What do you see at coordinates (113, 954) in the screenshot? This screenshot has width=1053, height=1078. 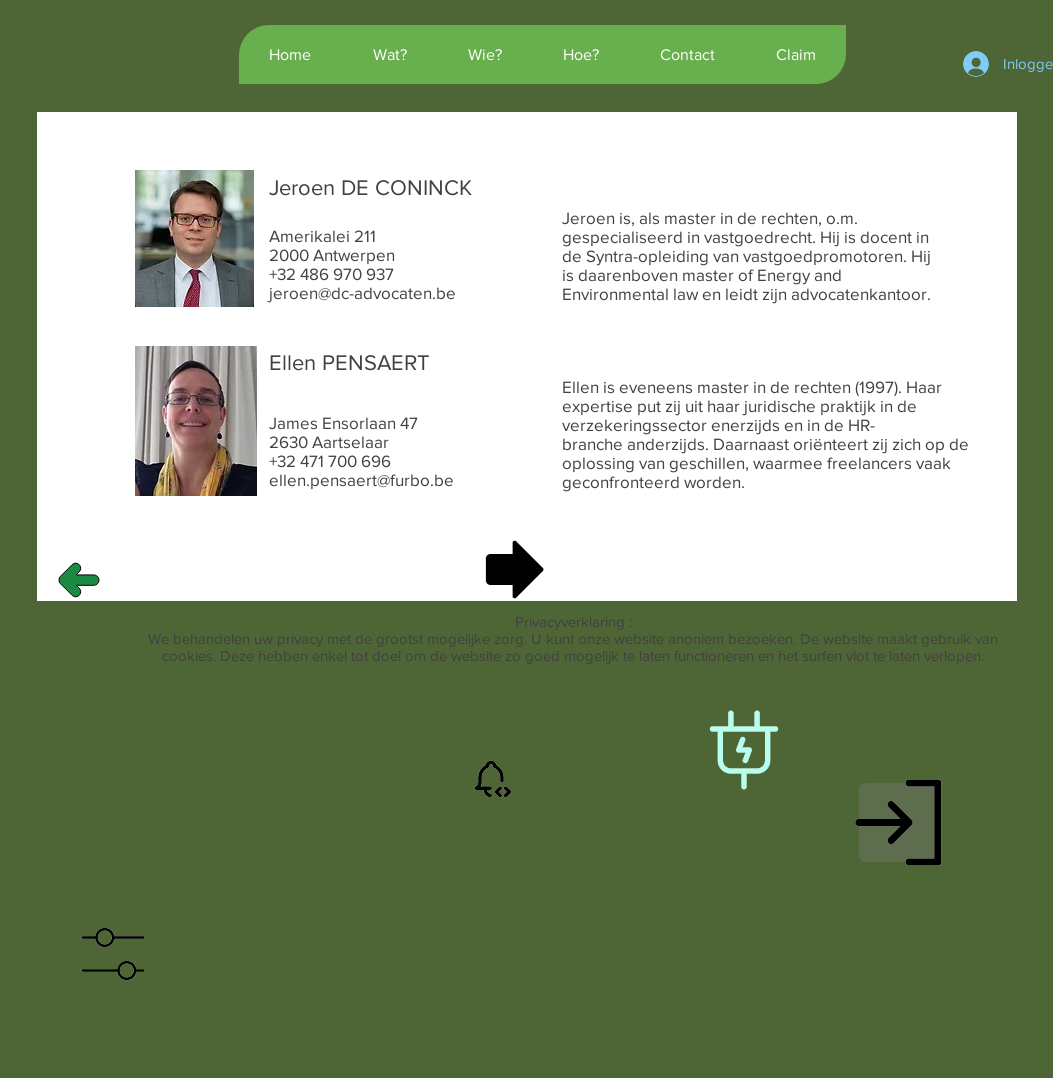 I see `adjust settings or preferences` at bounding box center [113, 954].